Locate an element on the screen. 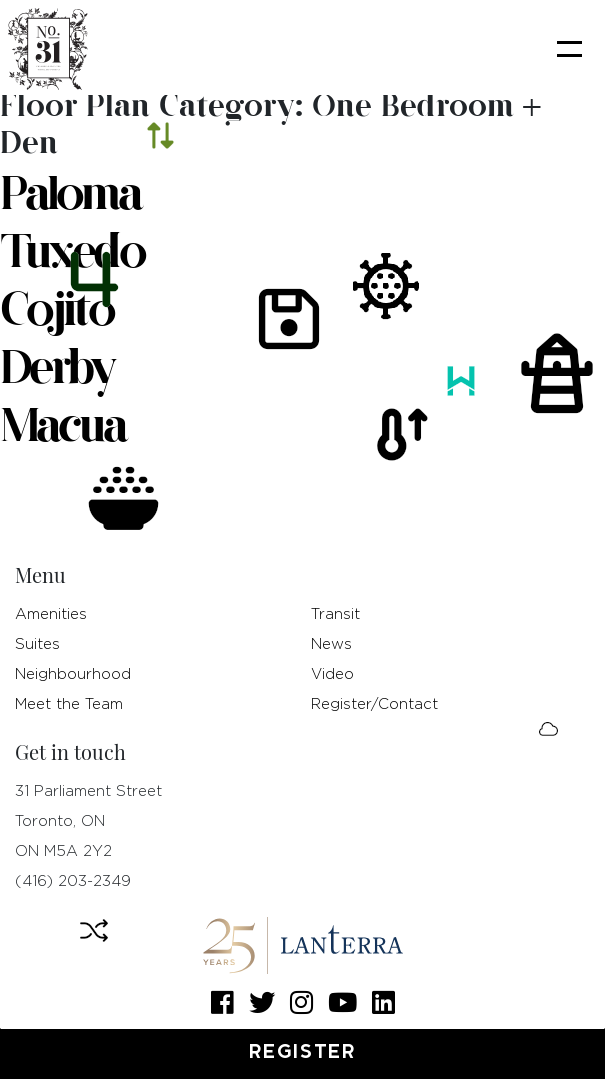  access cloud storage is located at coordinates (548, 729).